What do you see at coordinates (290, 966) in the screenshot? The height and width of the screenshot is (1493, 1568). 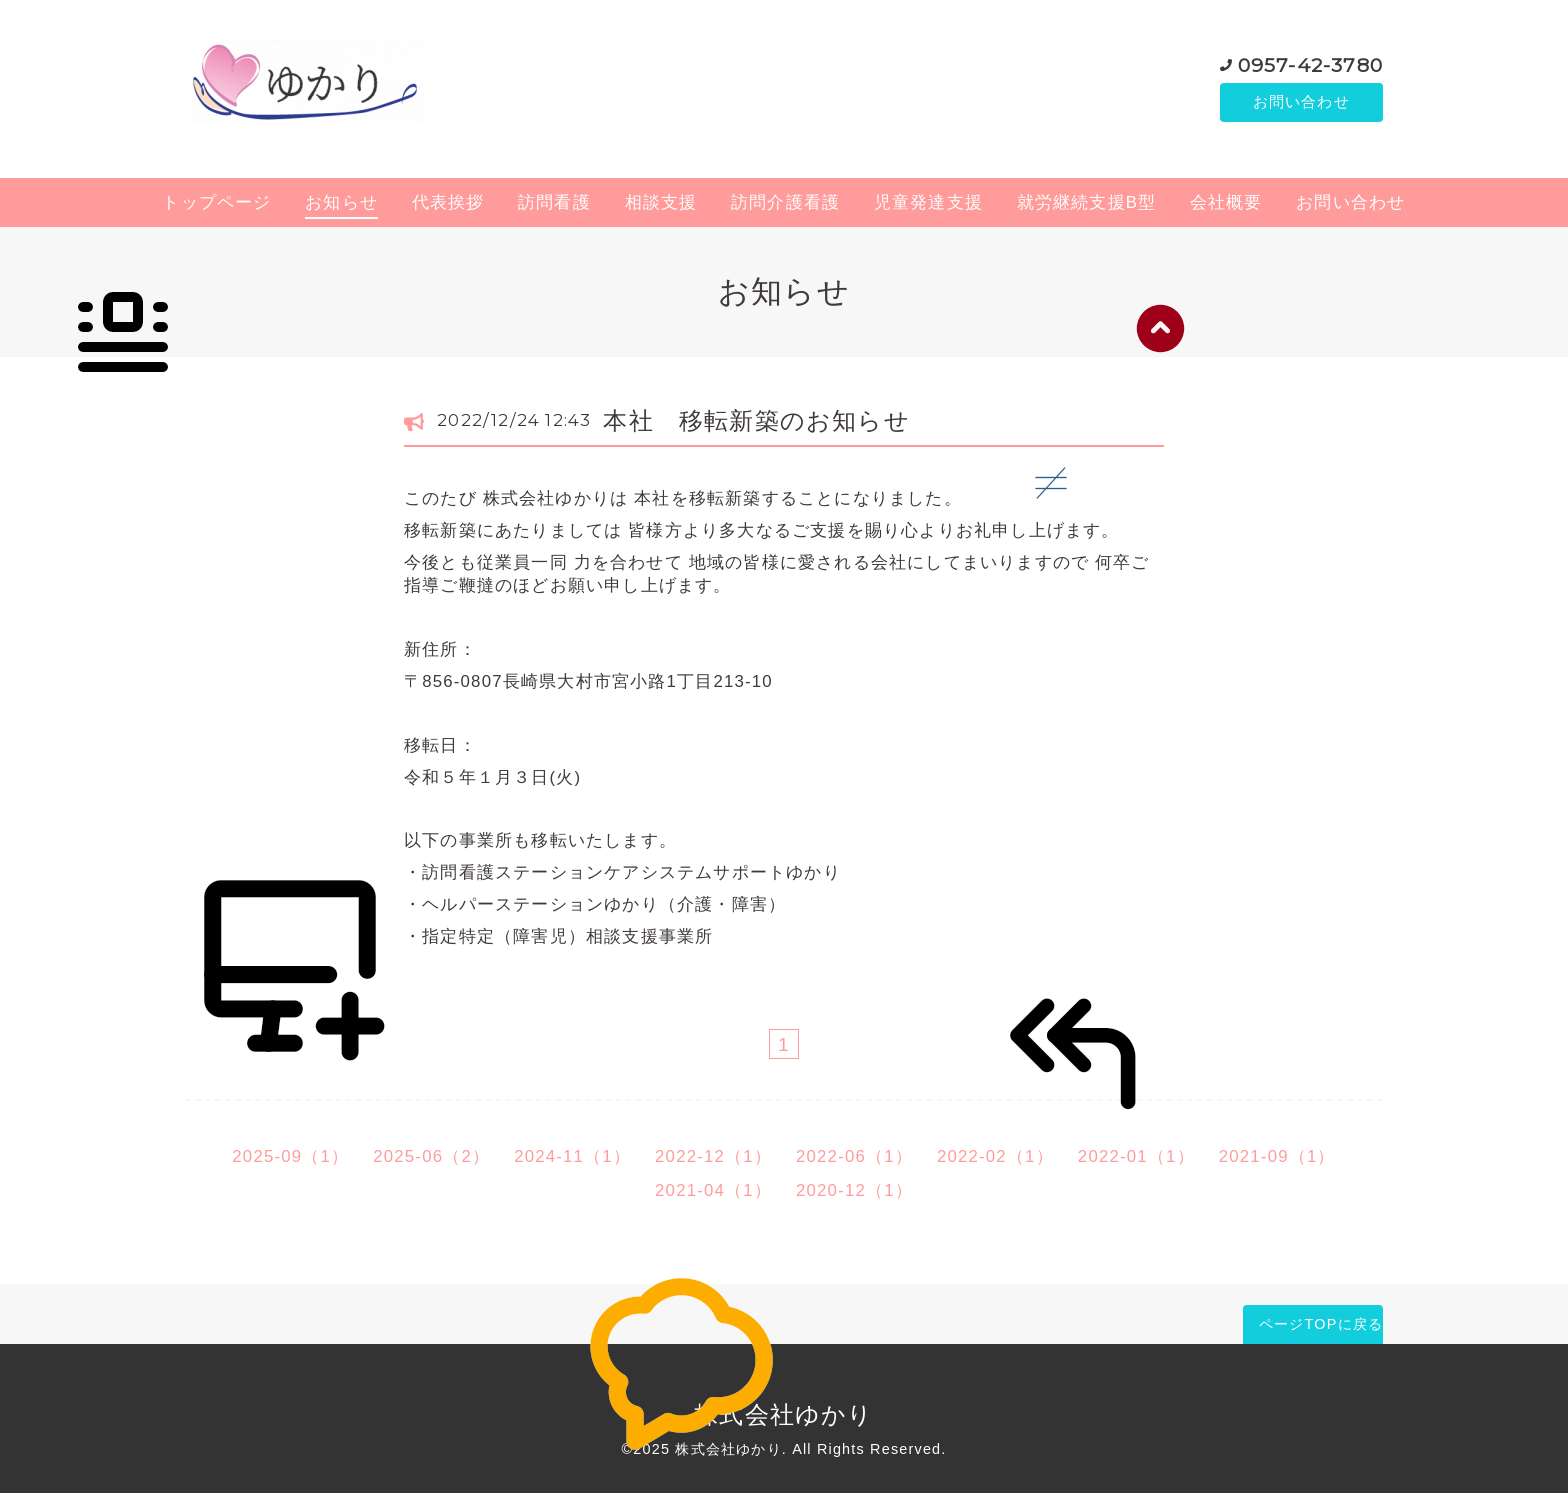 I see `add a new desktop device` at bounding box center [290, 966].